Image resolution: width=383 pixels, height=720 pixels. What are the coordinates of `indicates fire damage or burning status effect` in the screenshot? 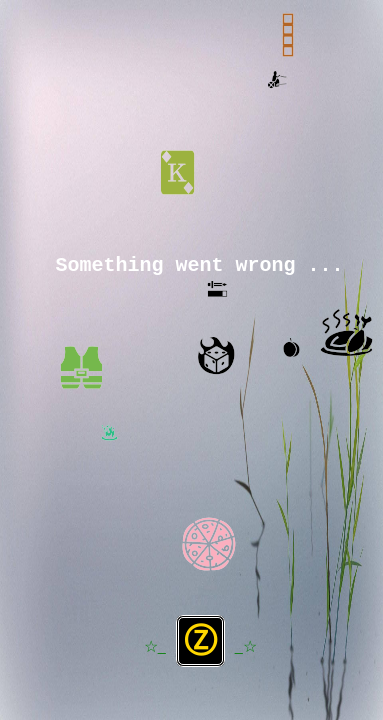 It's located at (109, 432).